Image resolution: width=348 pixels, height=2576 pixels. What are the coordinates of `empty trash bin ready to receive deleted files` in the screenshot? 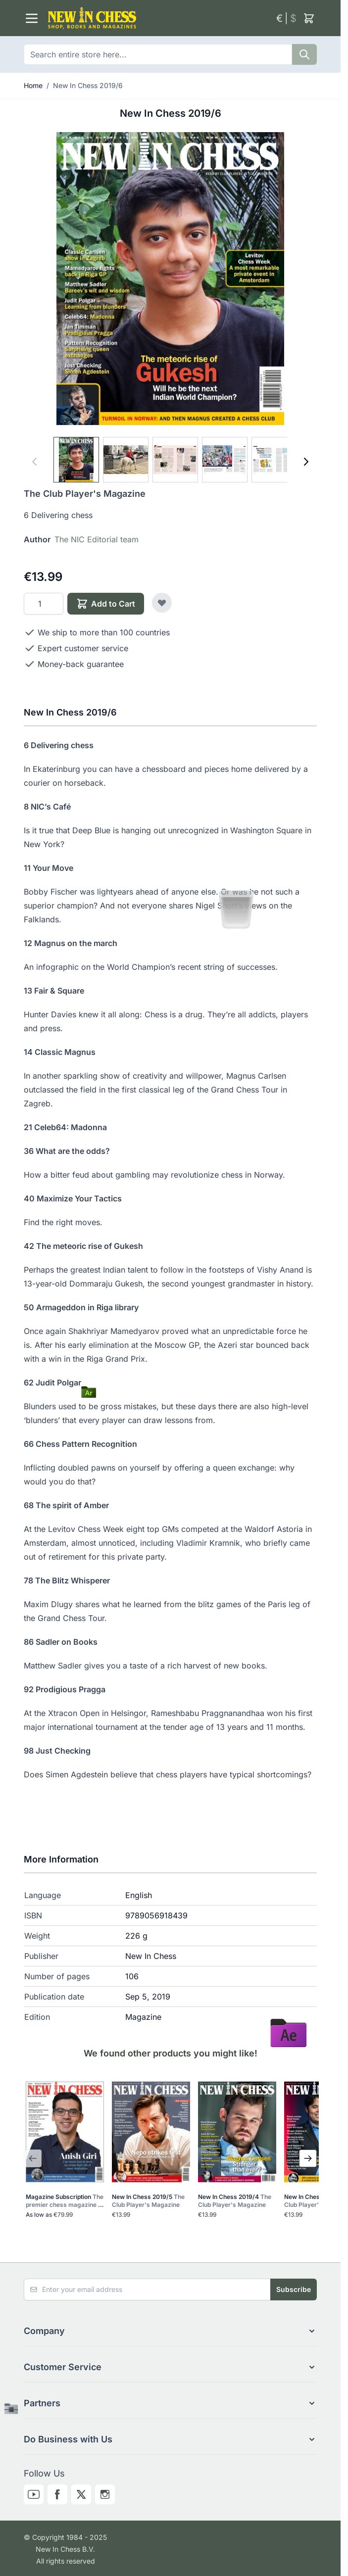 It's located at (236, 909).